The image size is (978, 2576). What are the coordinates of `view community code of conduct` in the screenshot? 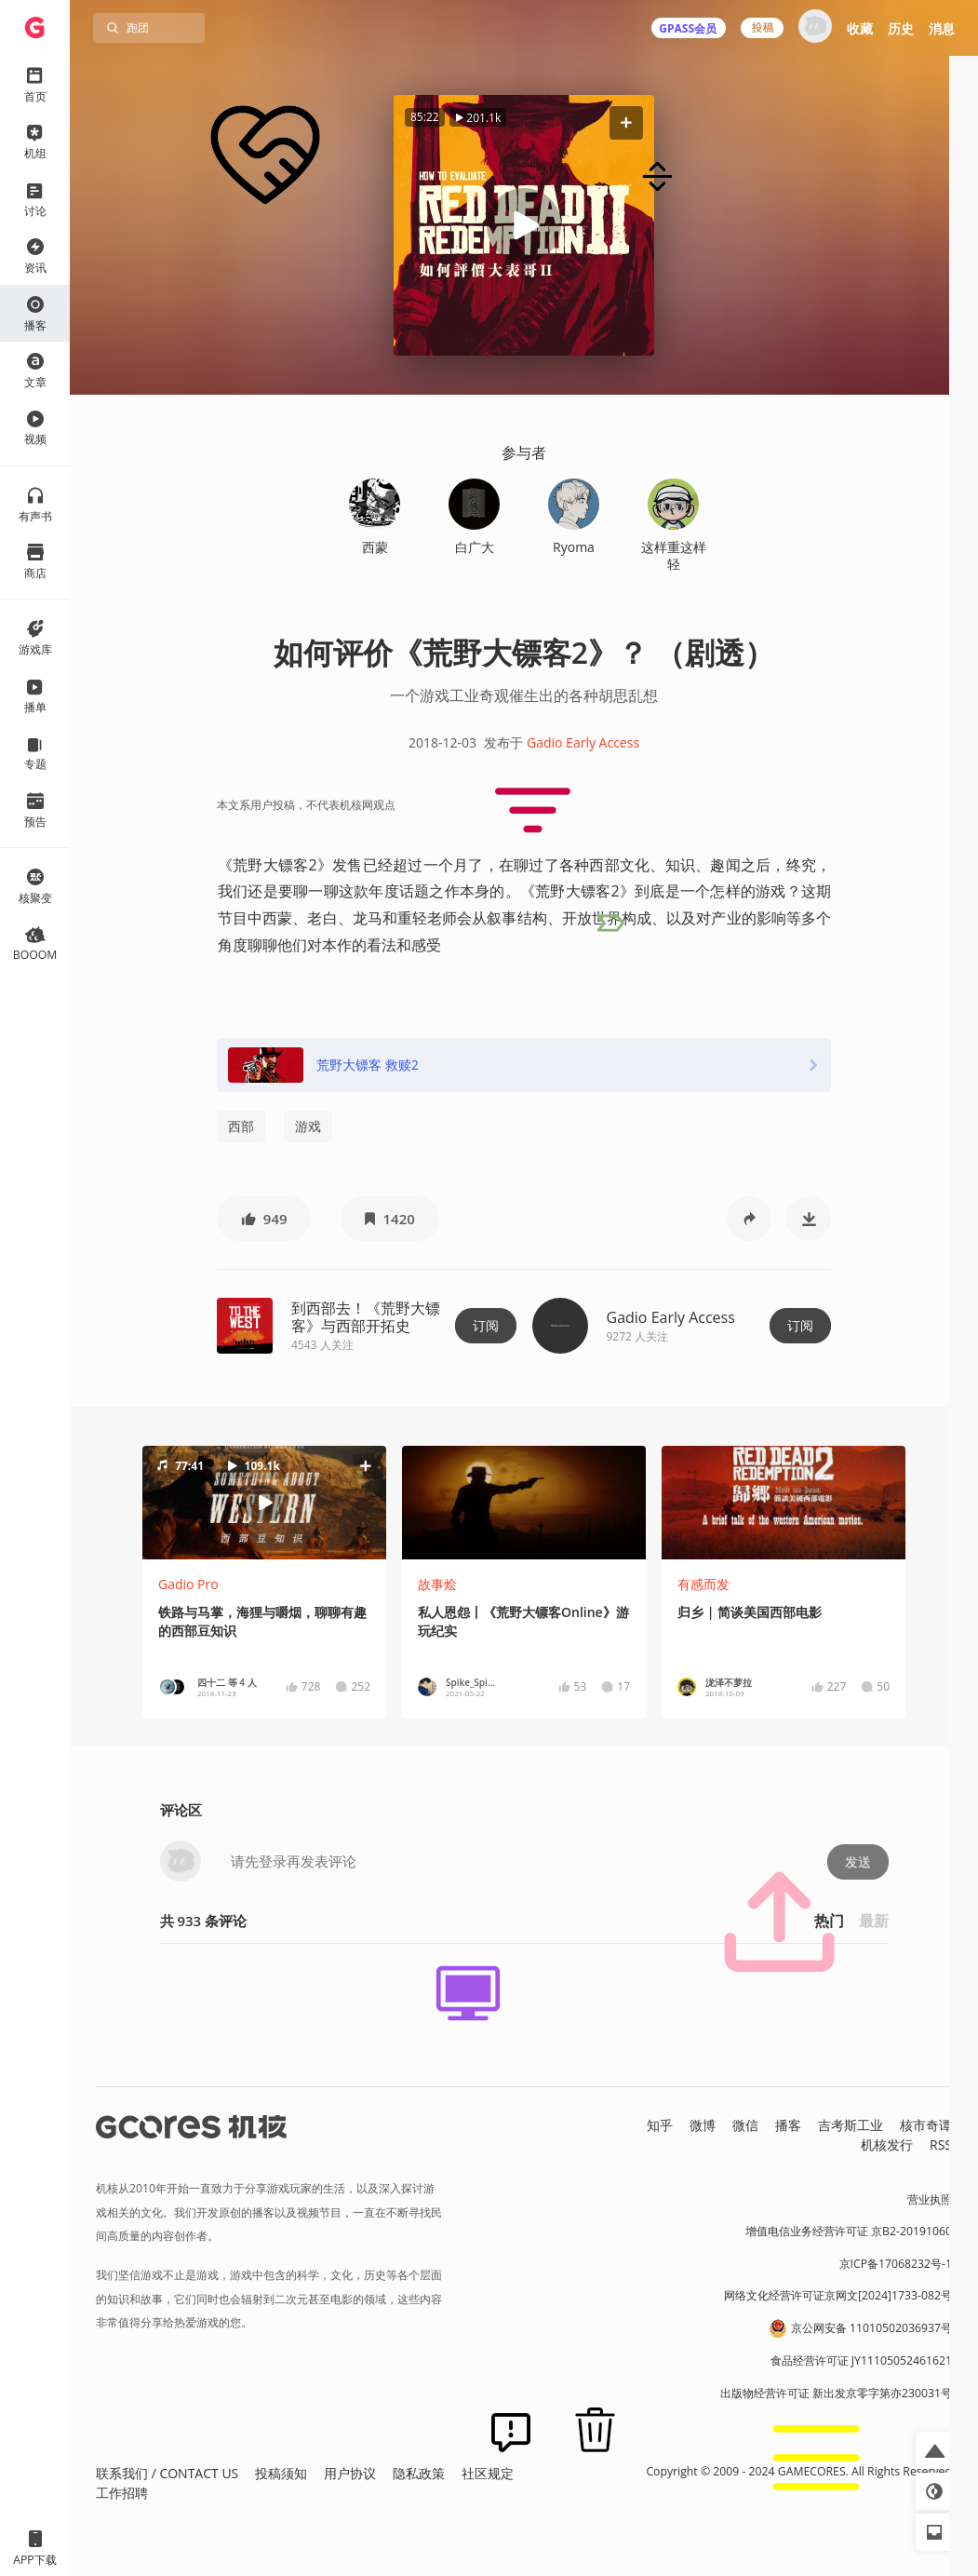 It's located at (265, 153).